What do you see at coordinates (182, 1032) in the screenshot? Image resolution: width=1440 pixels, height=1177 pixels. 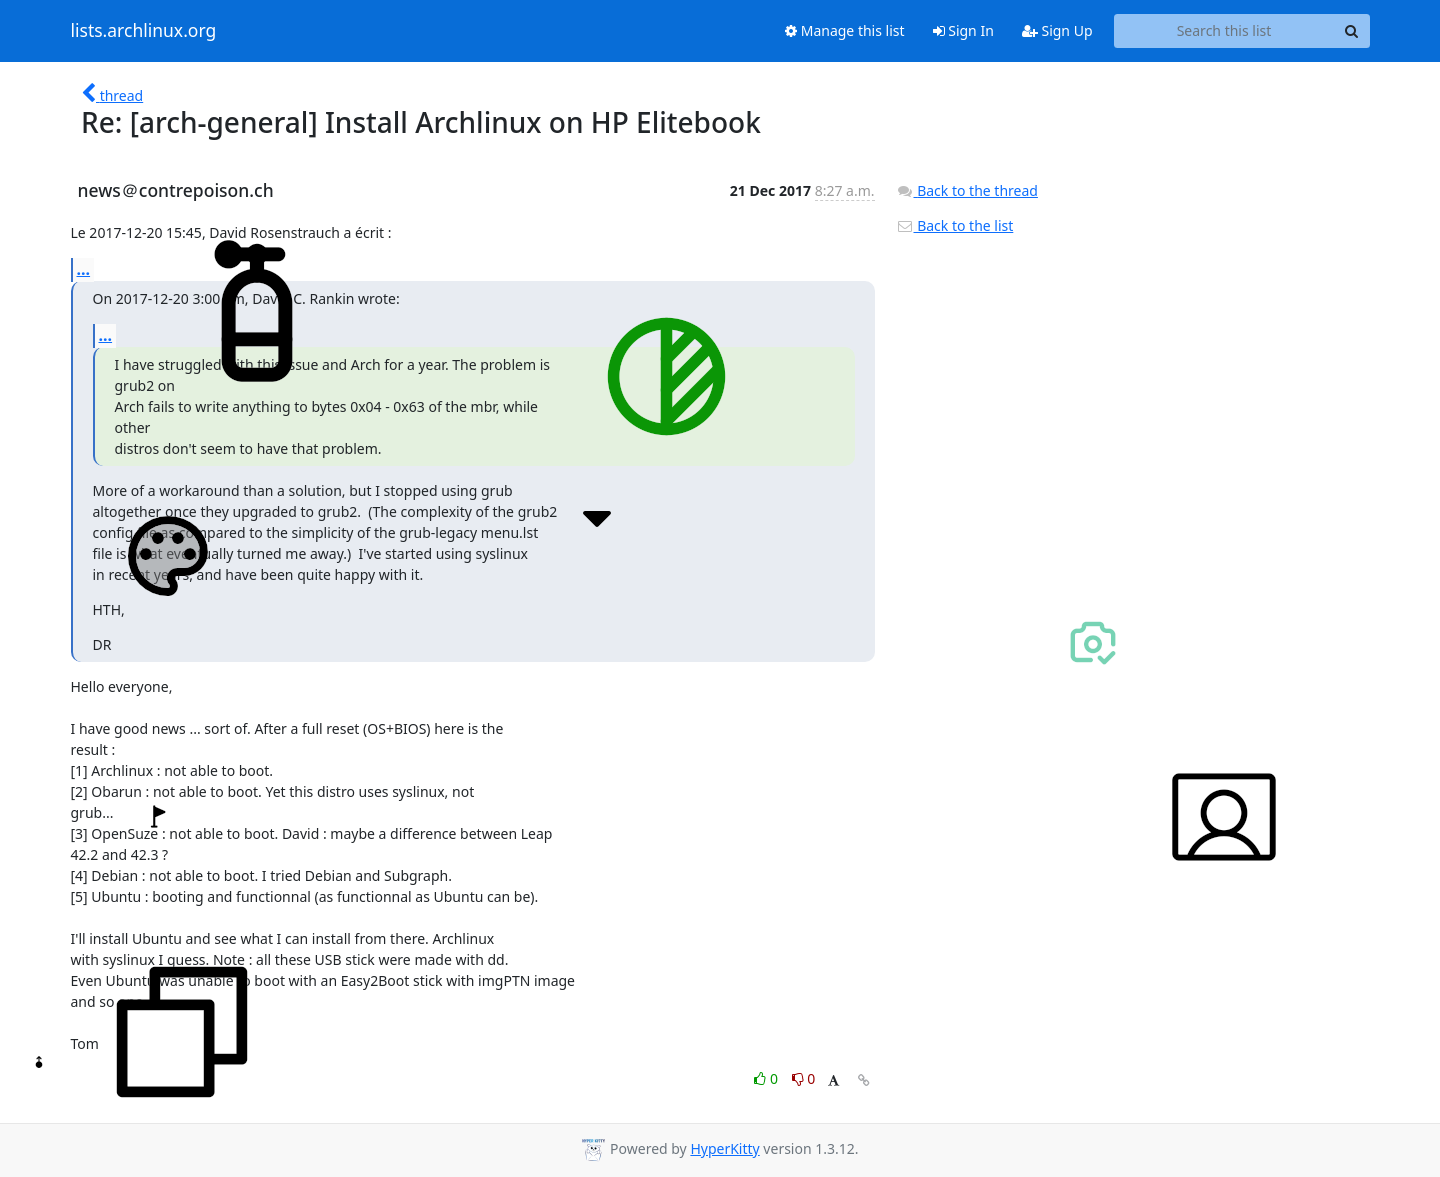 I see `copy to clipboard` at bounding box center [182, 1032].